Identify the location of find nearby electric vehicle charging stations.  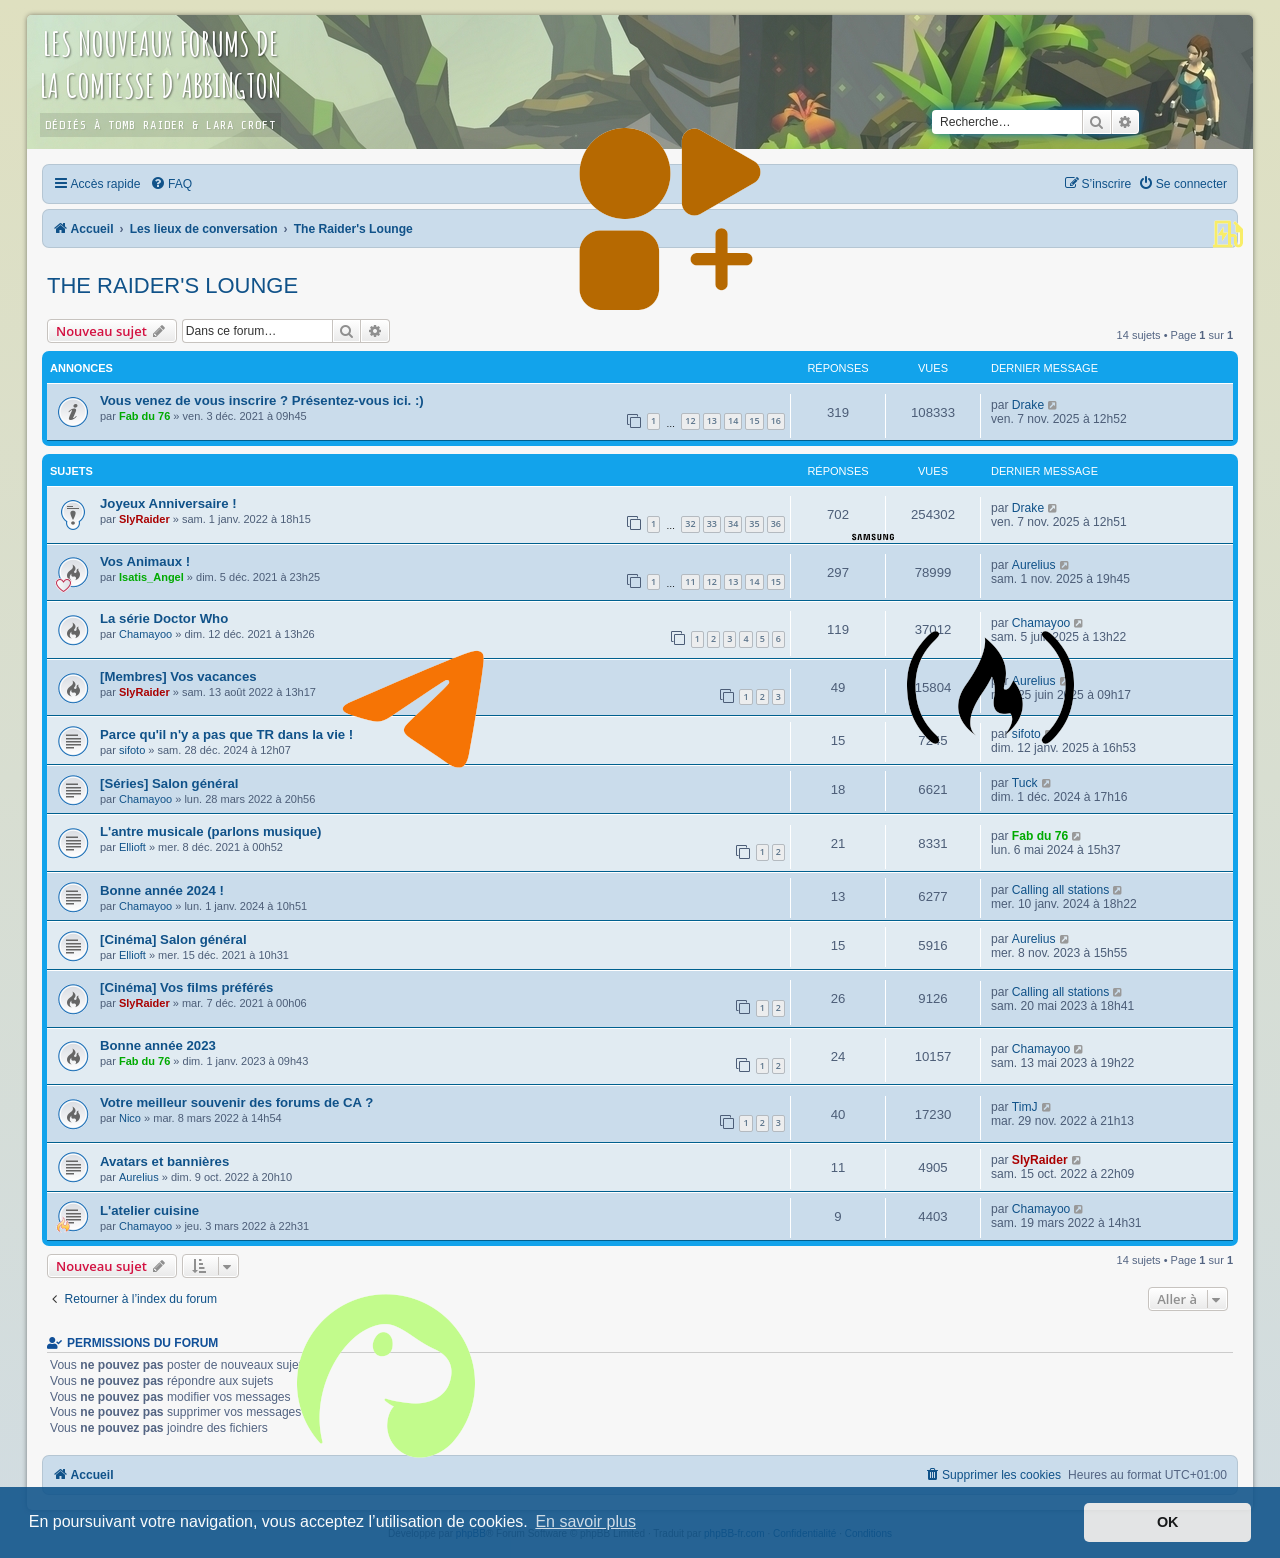
(1228, 234).